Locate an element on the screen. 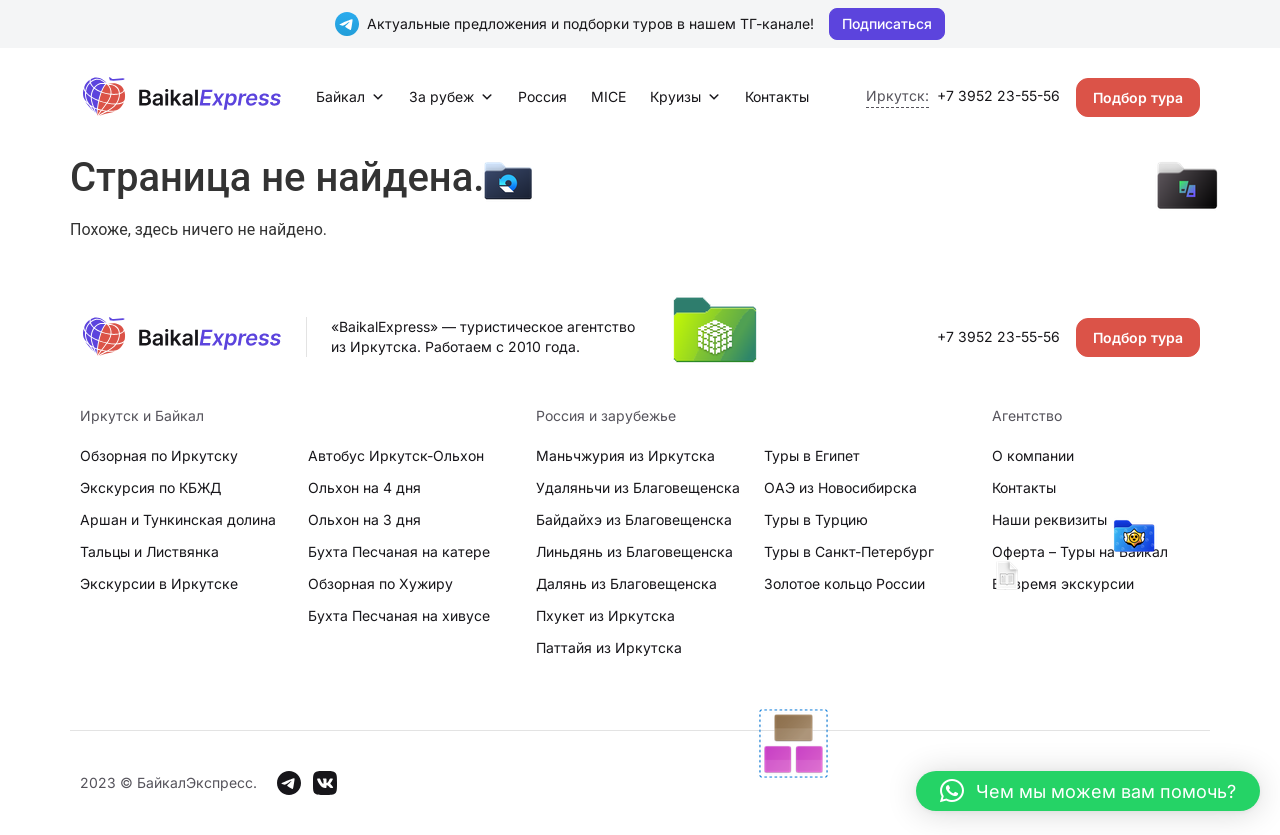 The image size is (1280, 835). select all items in the current view is located at coordinates (793, 743).